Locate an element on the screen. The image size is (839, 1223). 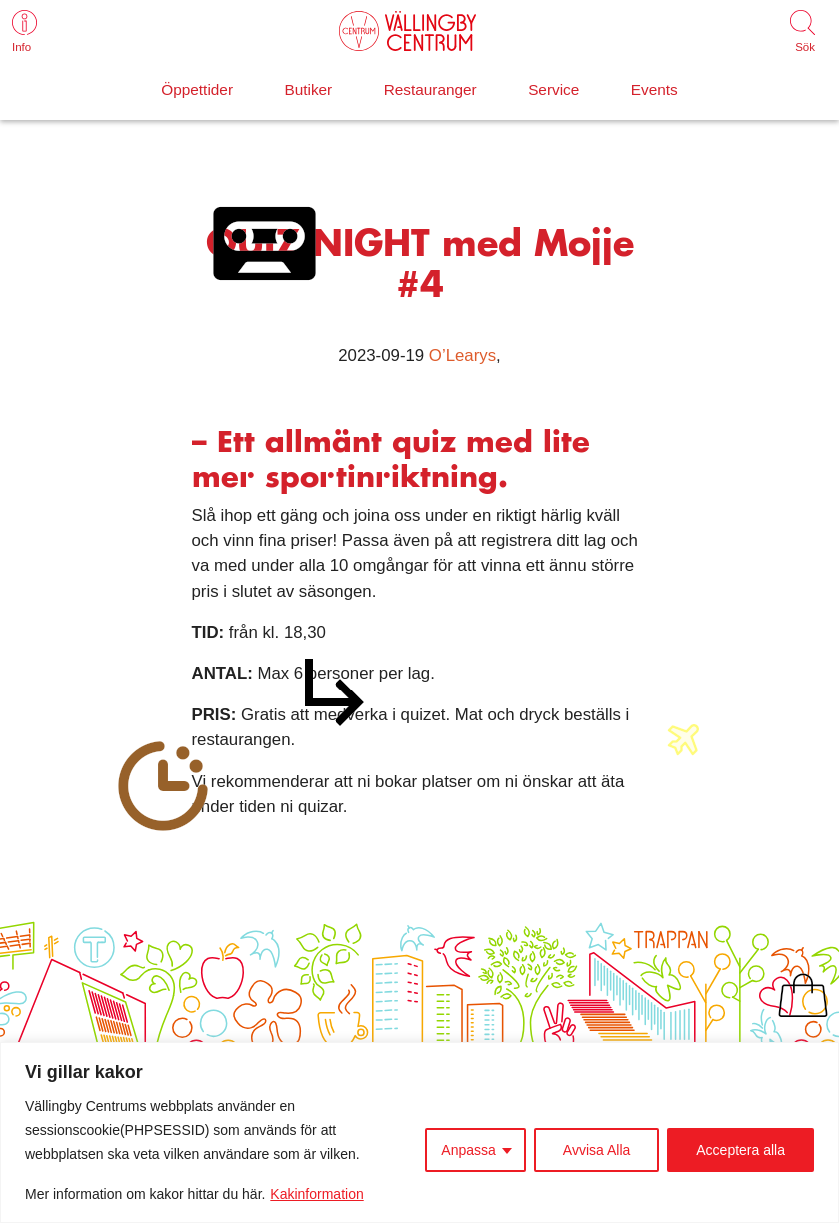
navigate to a subdirectory or nested folder is located at coordinates (336, 690).